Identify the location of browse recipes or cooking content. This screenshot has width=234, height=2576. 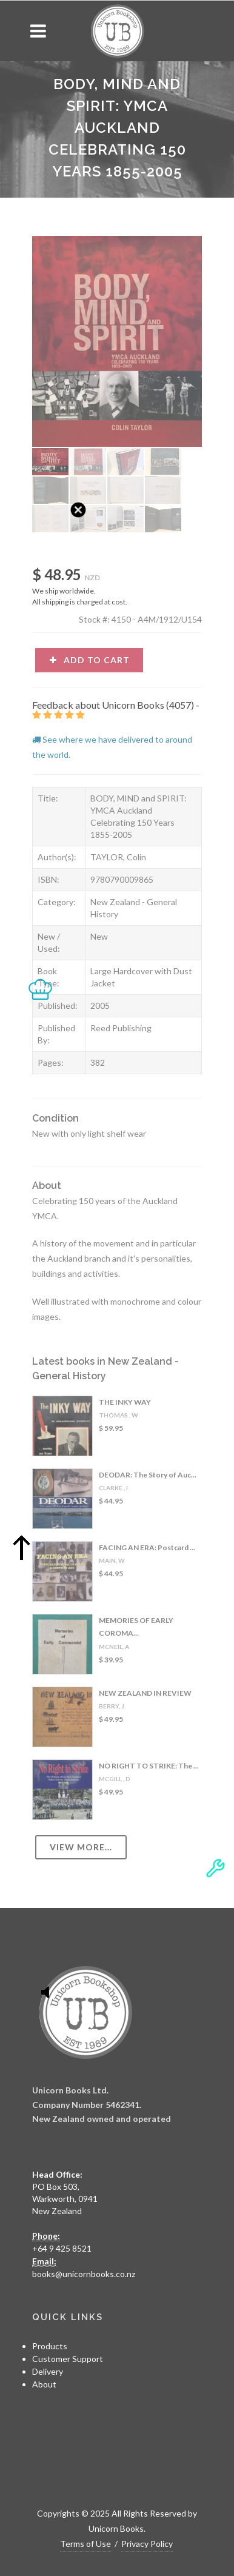
(40, 989).